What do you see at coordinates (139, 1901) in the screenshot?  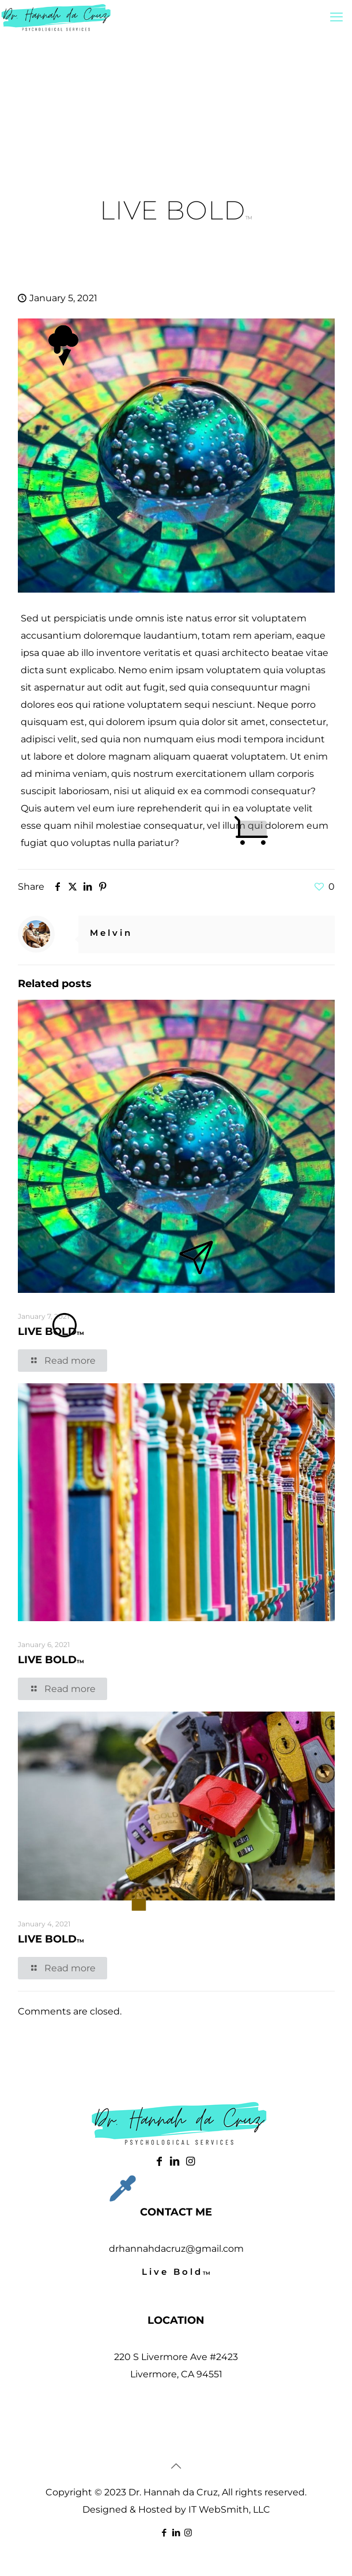 I see `unlocked or unsecured state` at bounding box center [139, 1901].